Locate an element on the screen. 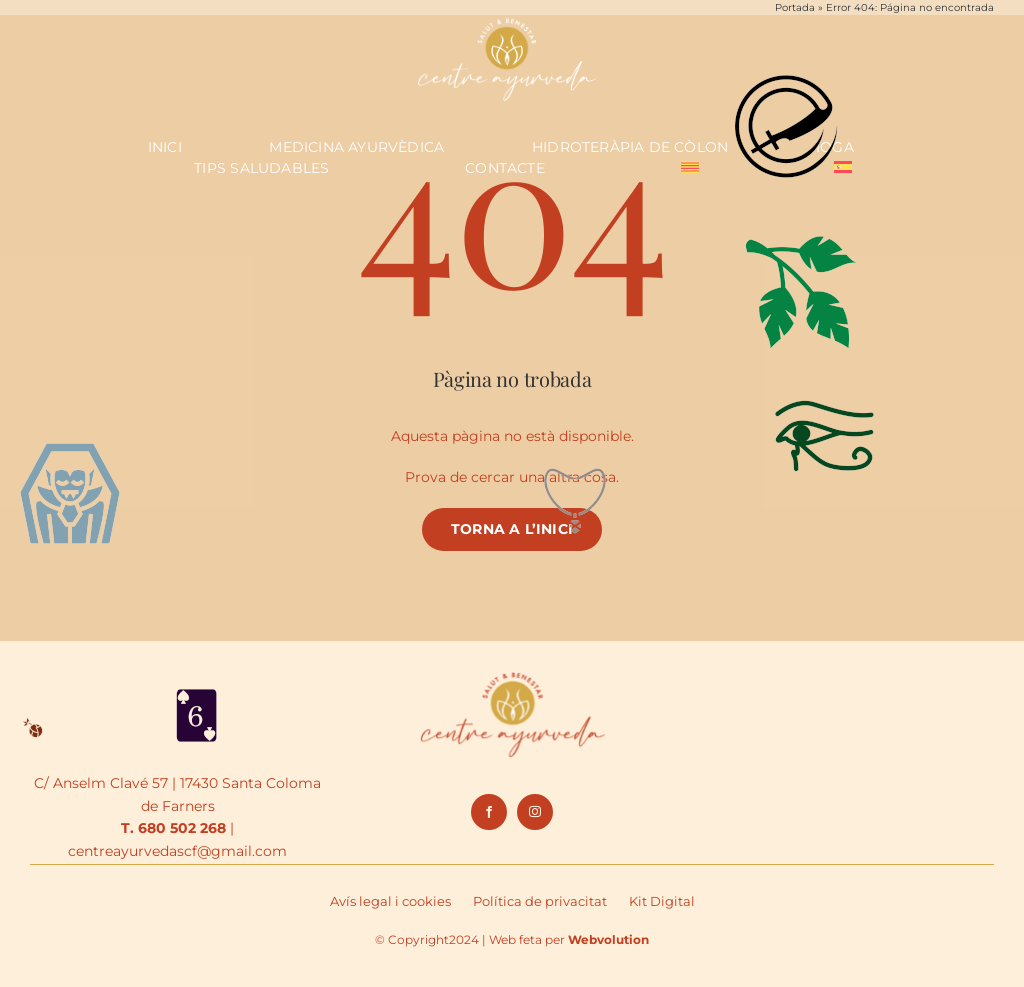  vampire character or enemy type in a game is located at coordinates (70, 493).